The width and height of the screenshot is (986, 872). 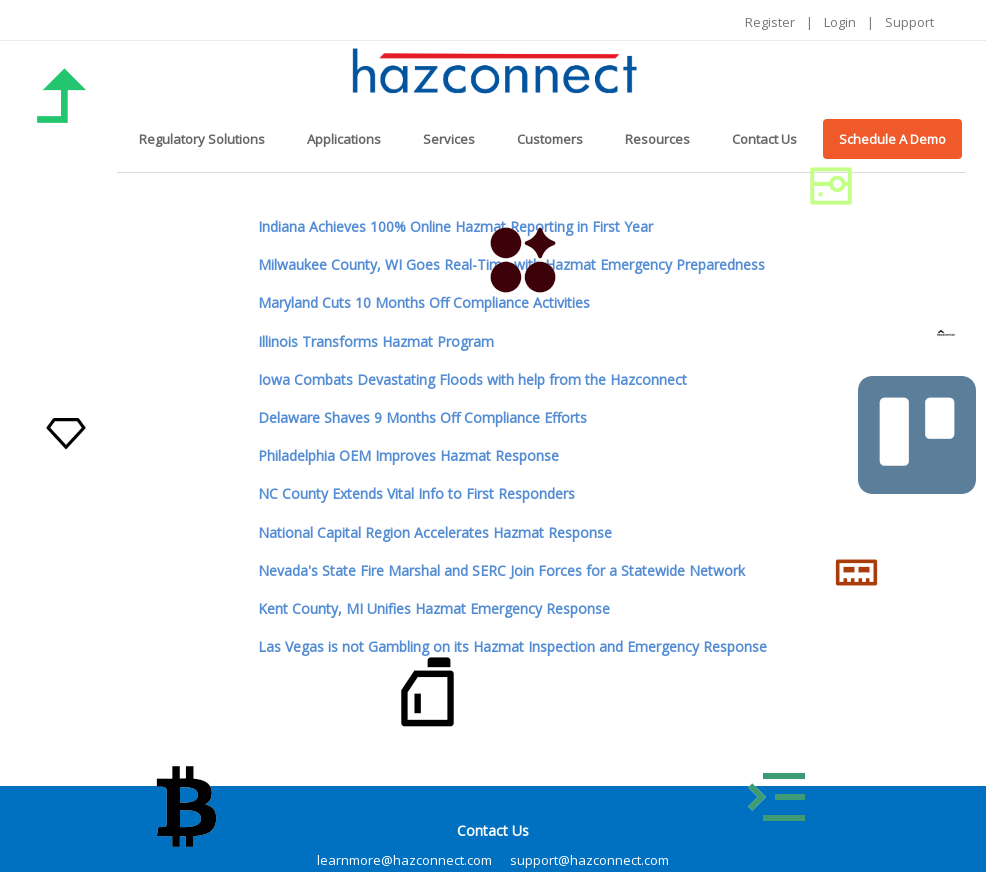 What do you see at coordinates (856, 572) in the screenshot?
I see `view RAM or memory usage` at bounding box center [856, 572].